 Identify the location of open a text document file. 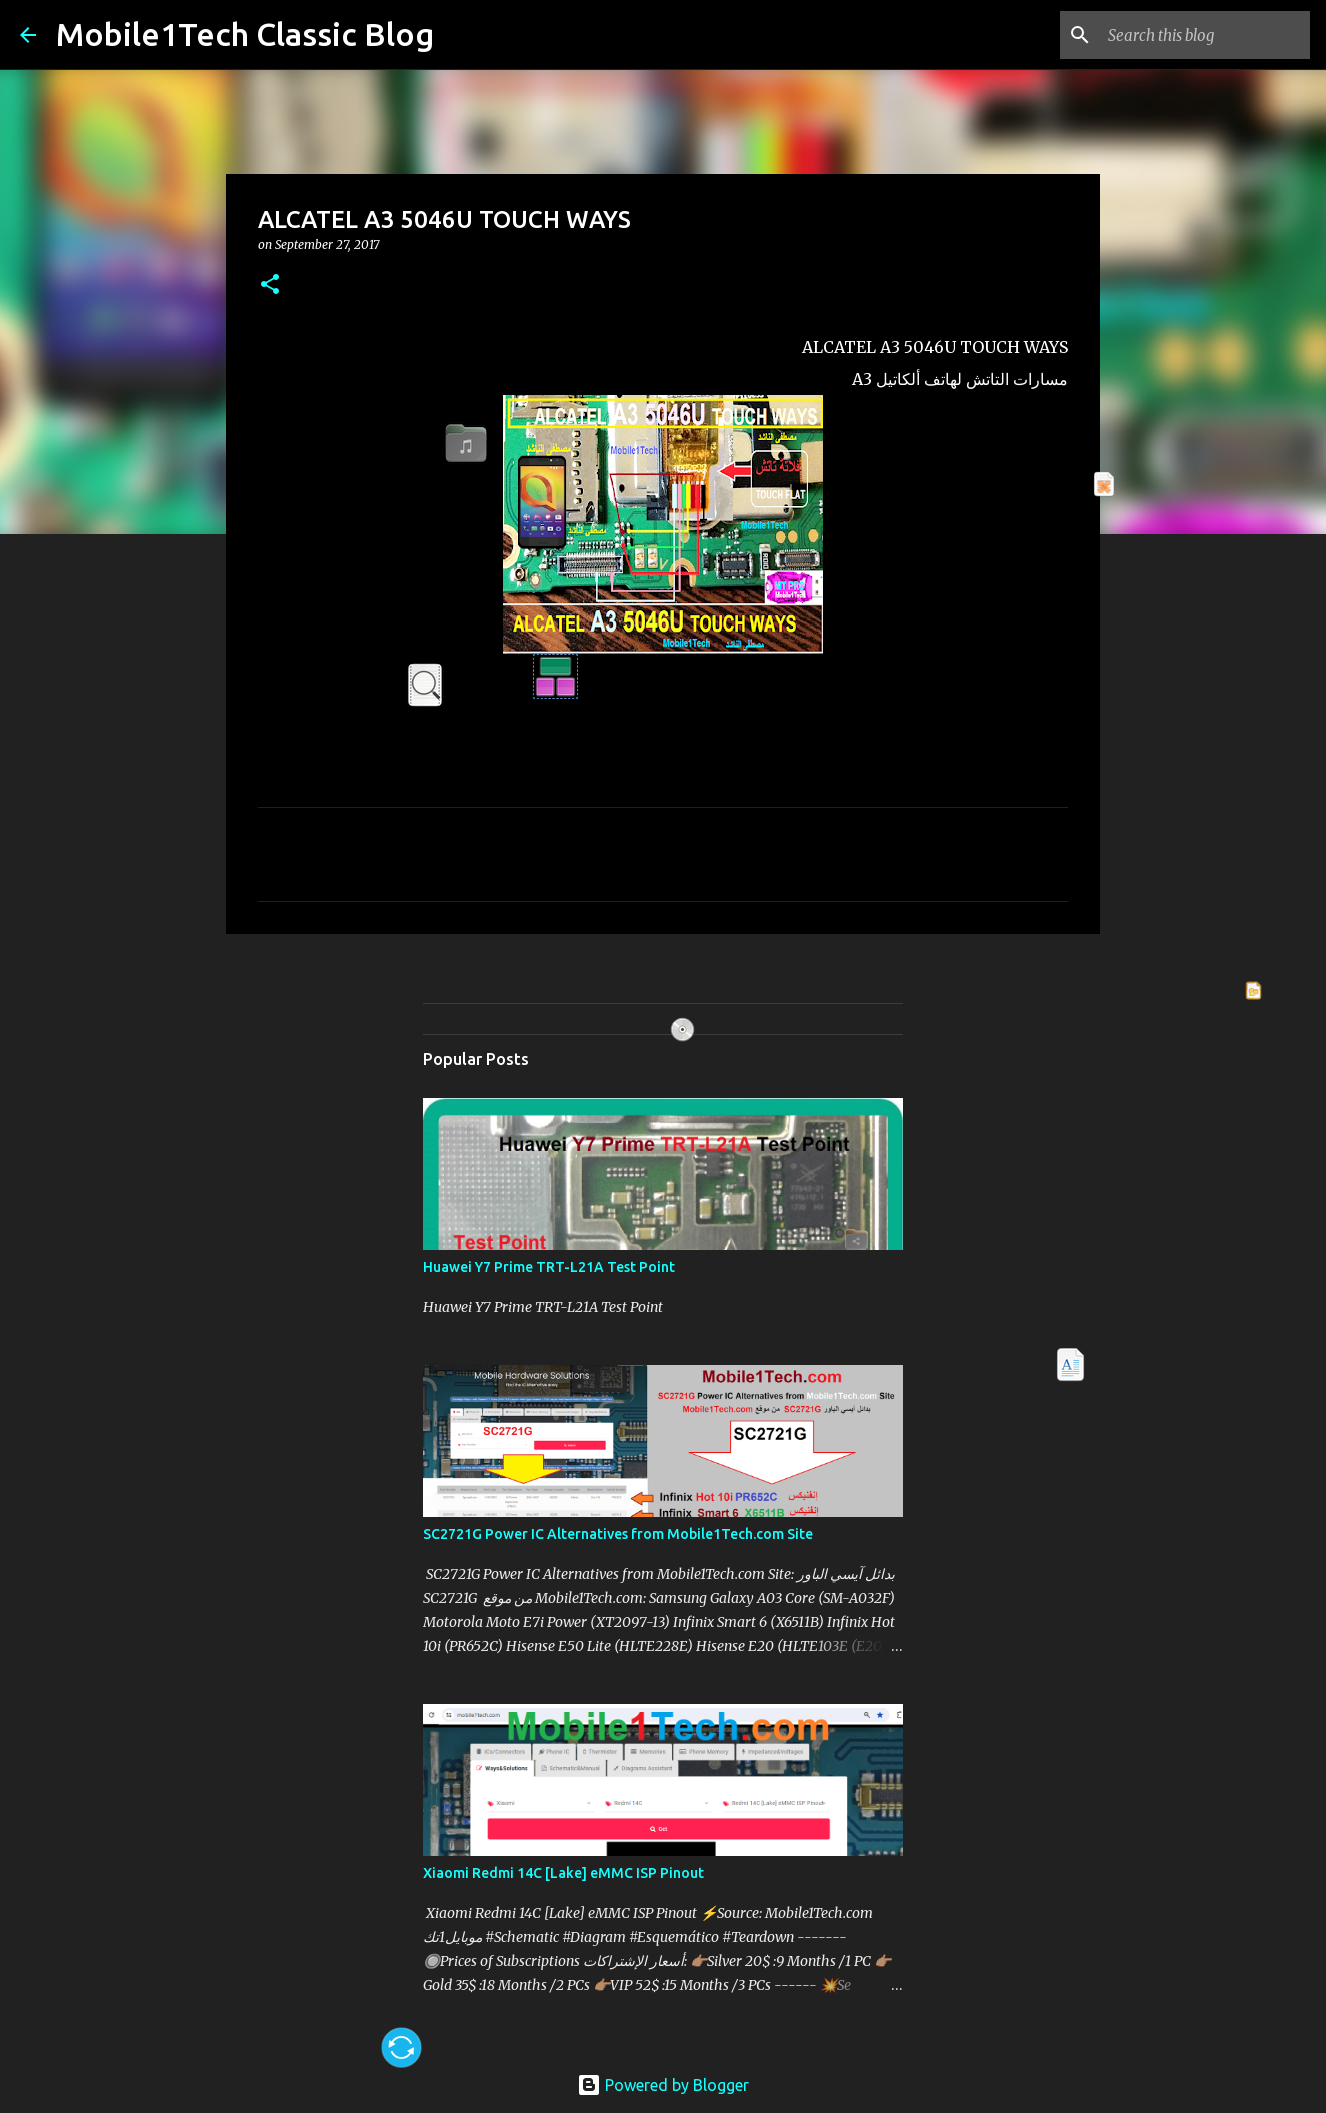
(1070, 1364).